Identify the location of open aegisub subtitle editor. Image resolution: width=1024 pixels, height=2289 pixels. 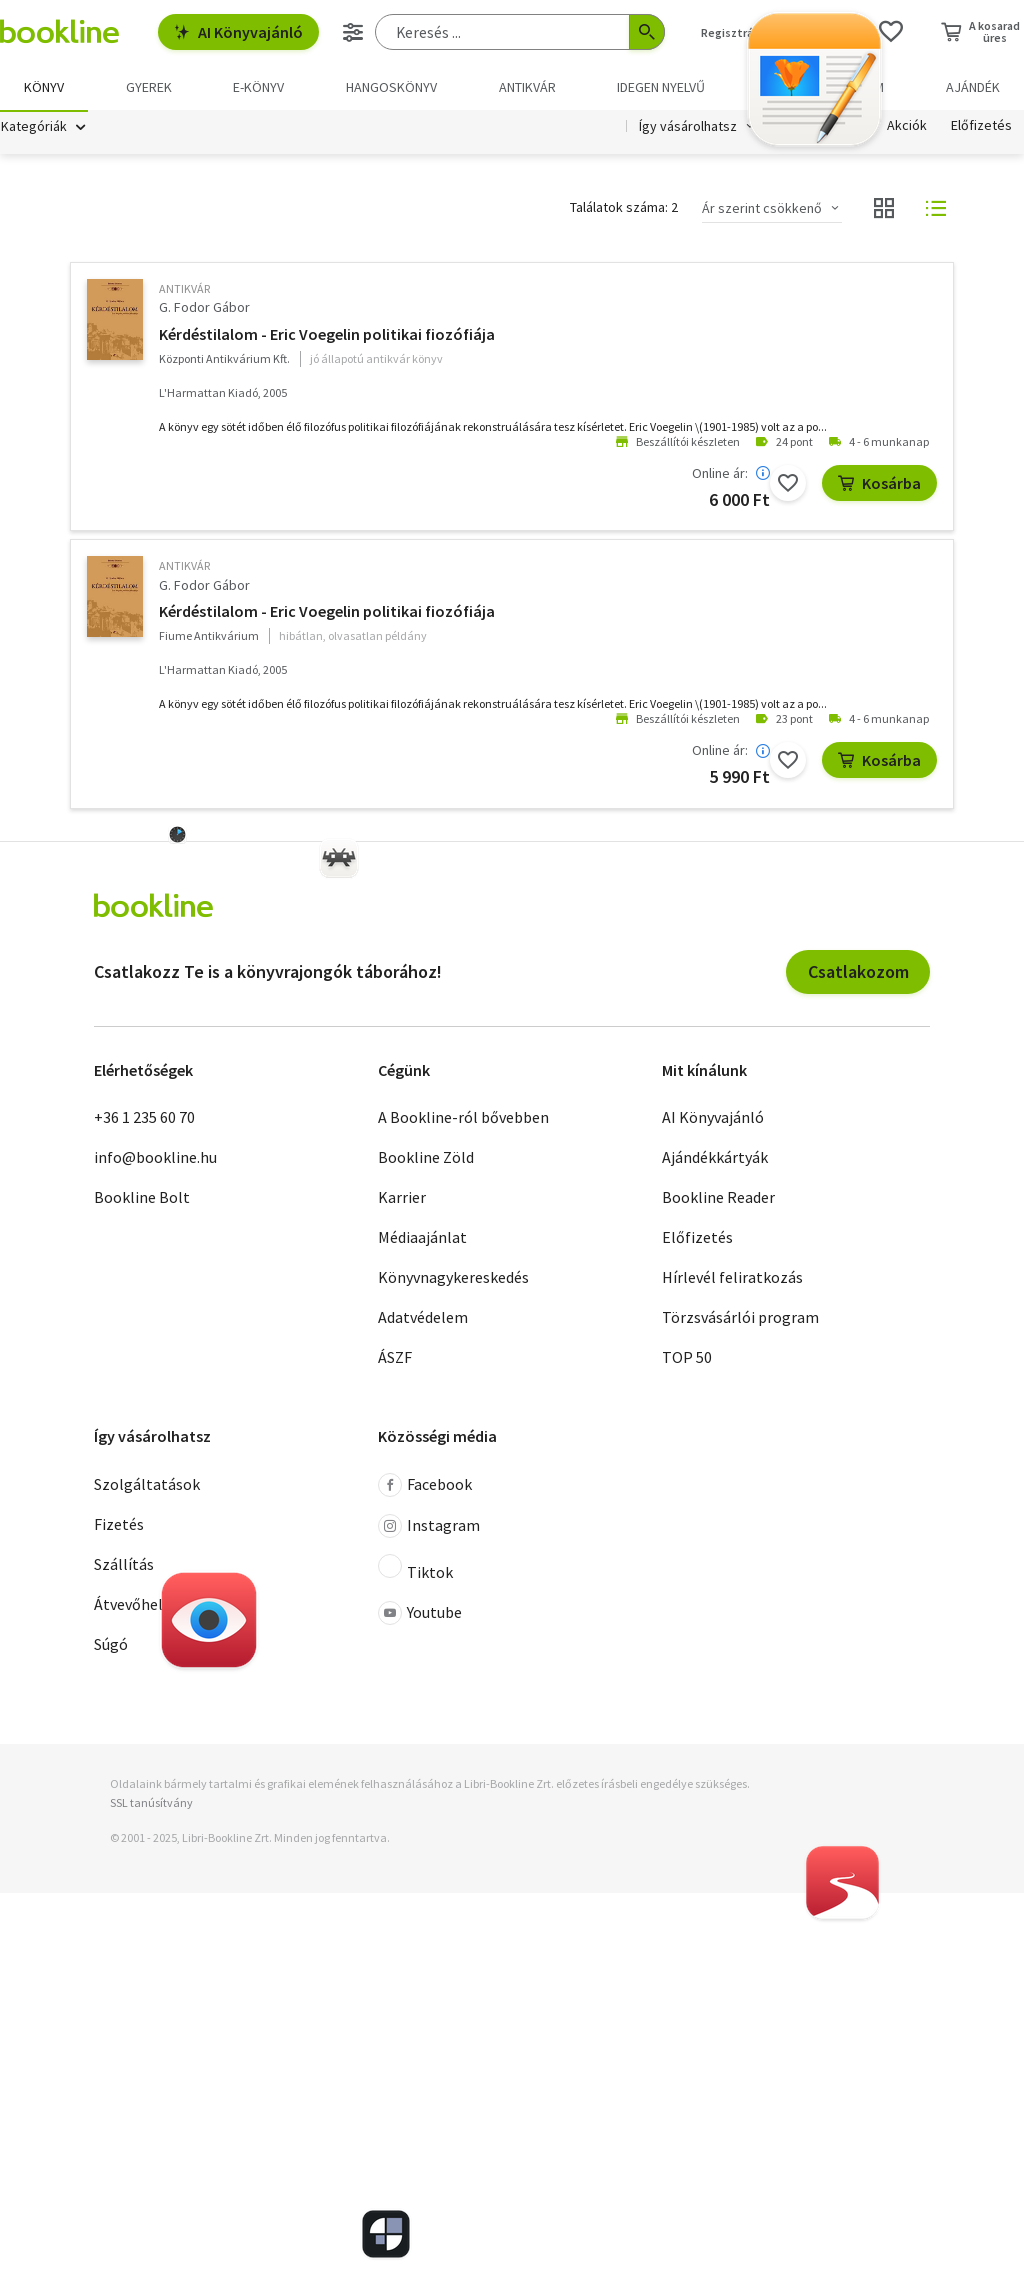
(209, 1620).